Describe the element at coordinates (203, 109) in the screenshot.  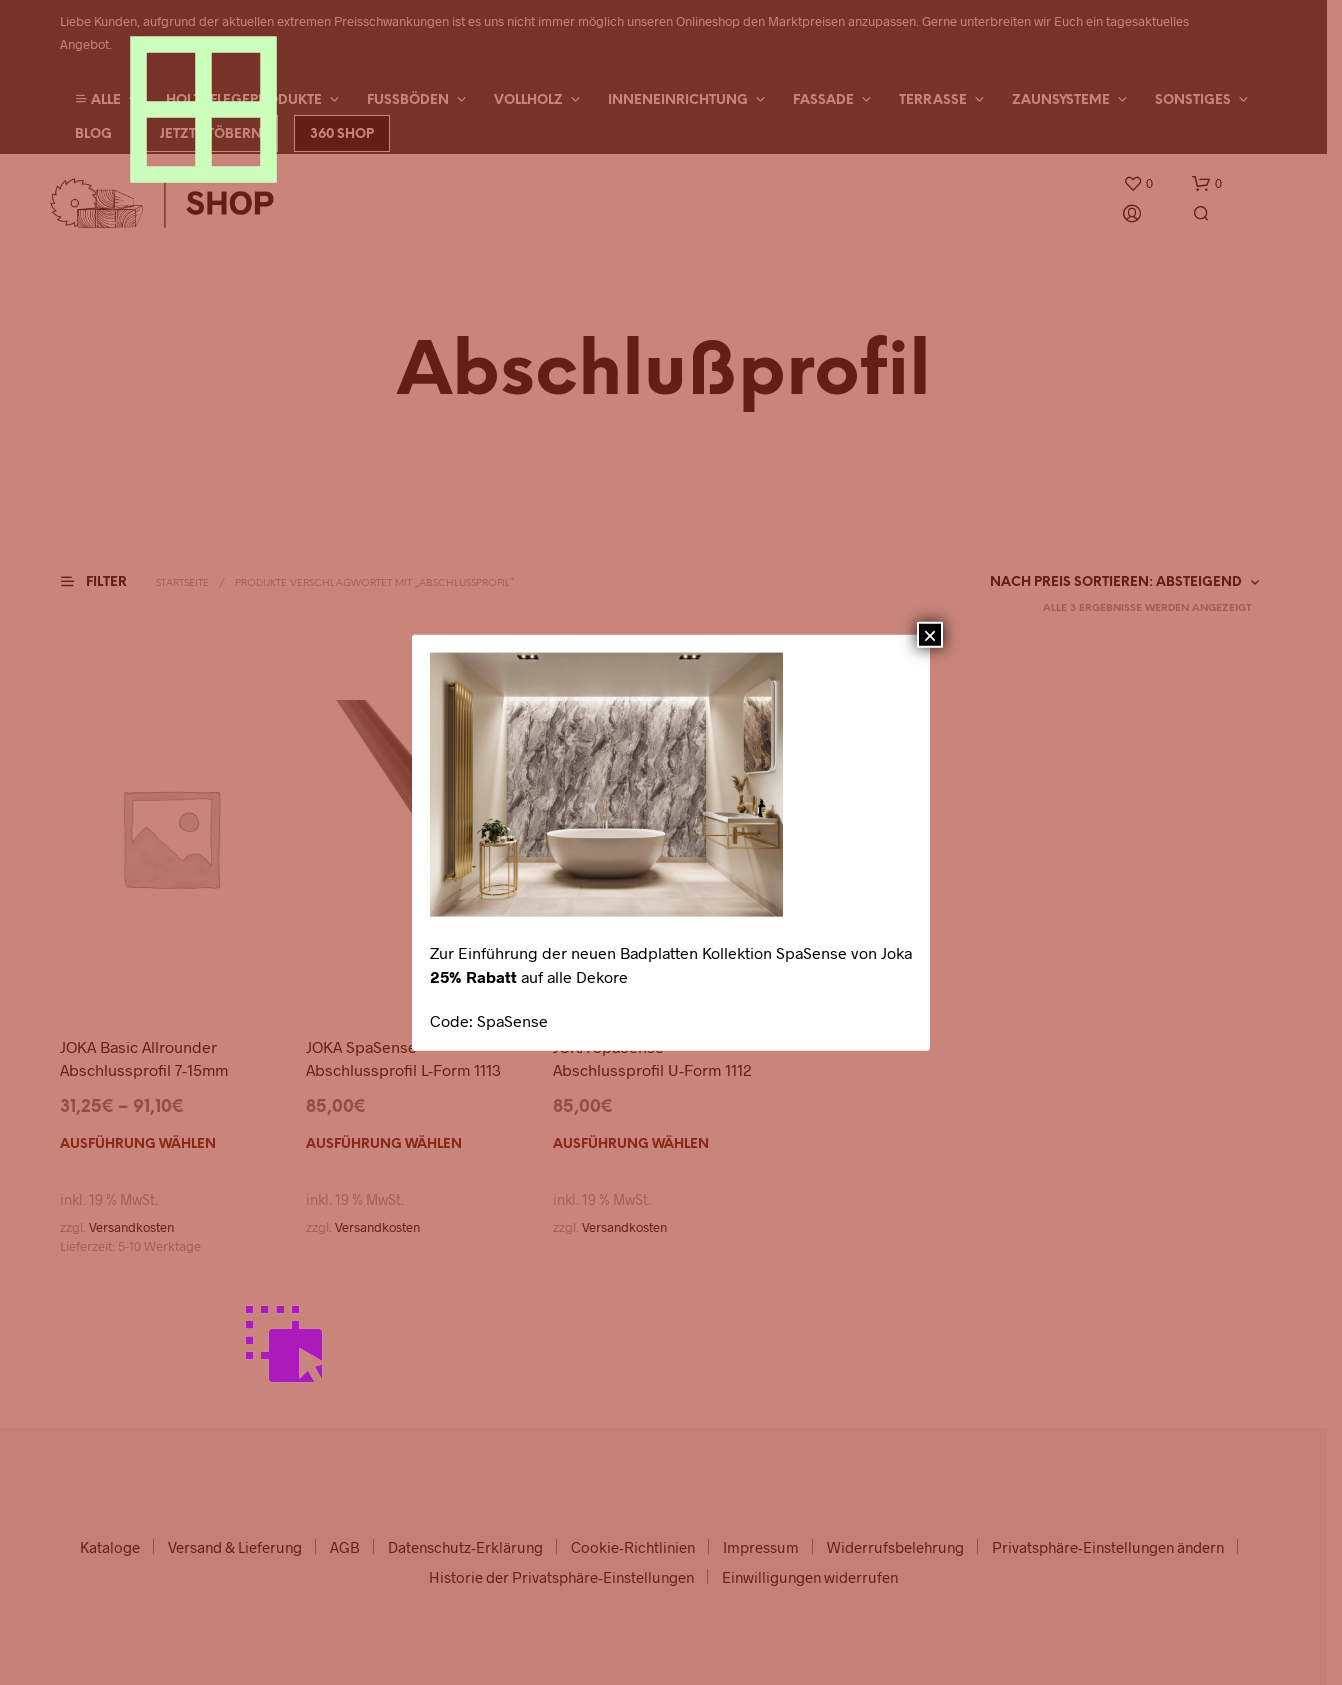
I see `sign in with Microsoft account` at that location.